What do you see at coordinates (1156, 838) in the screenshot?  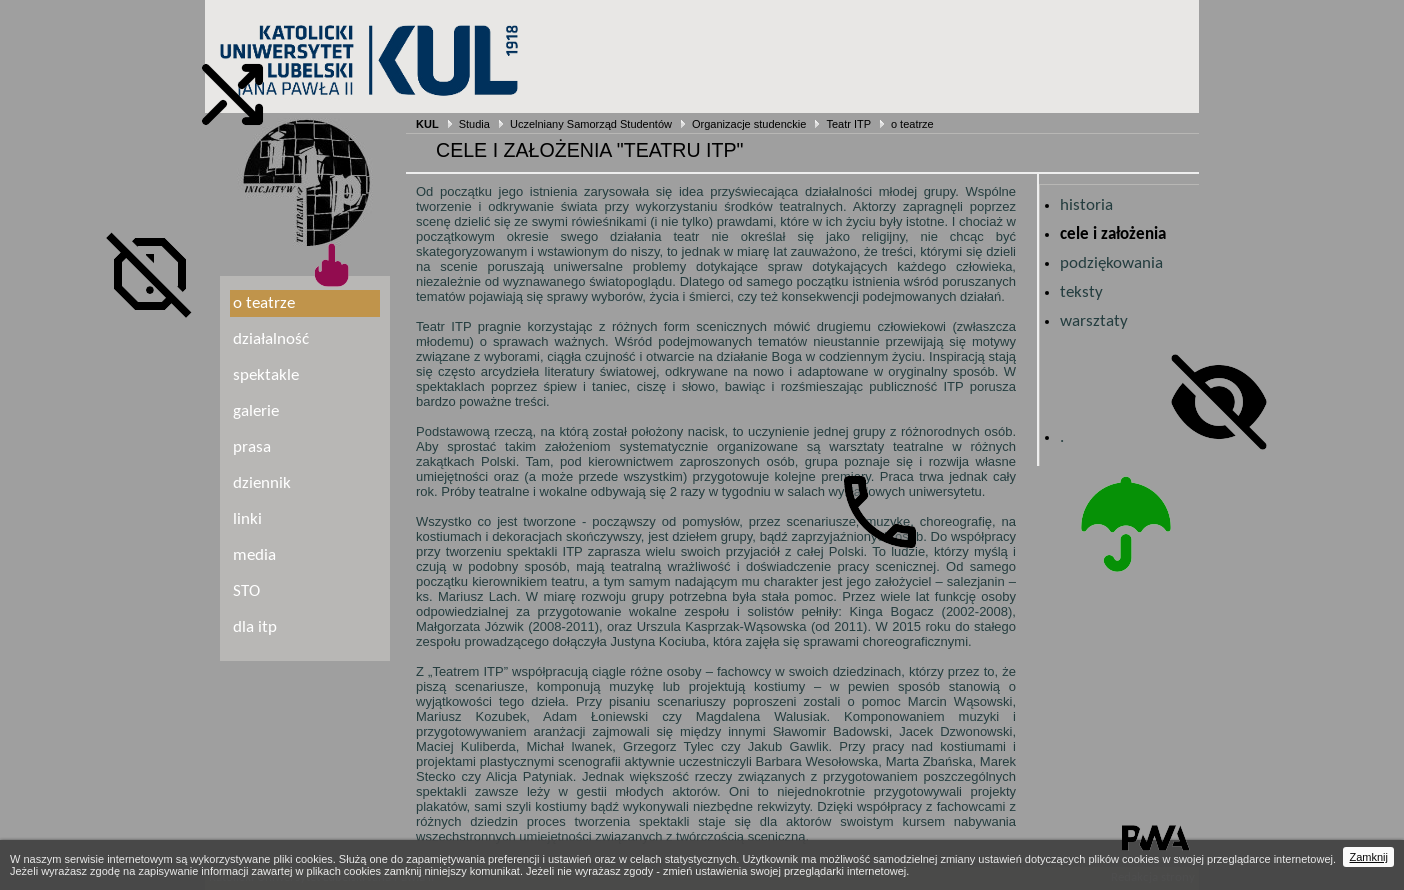 I see `progressive web app logo` at bounding box center [1156, 838].